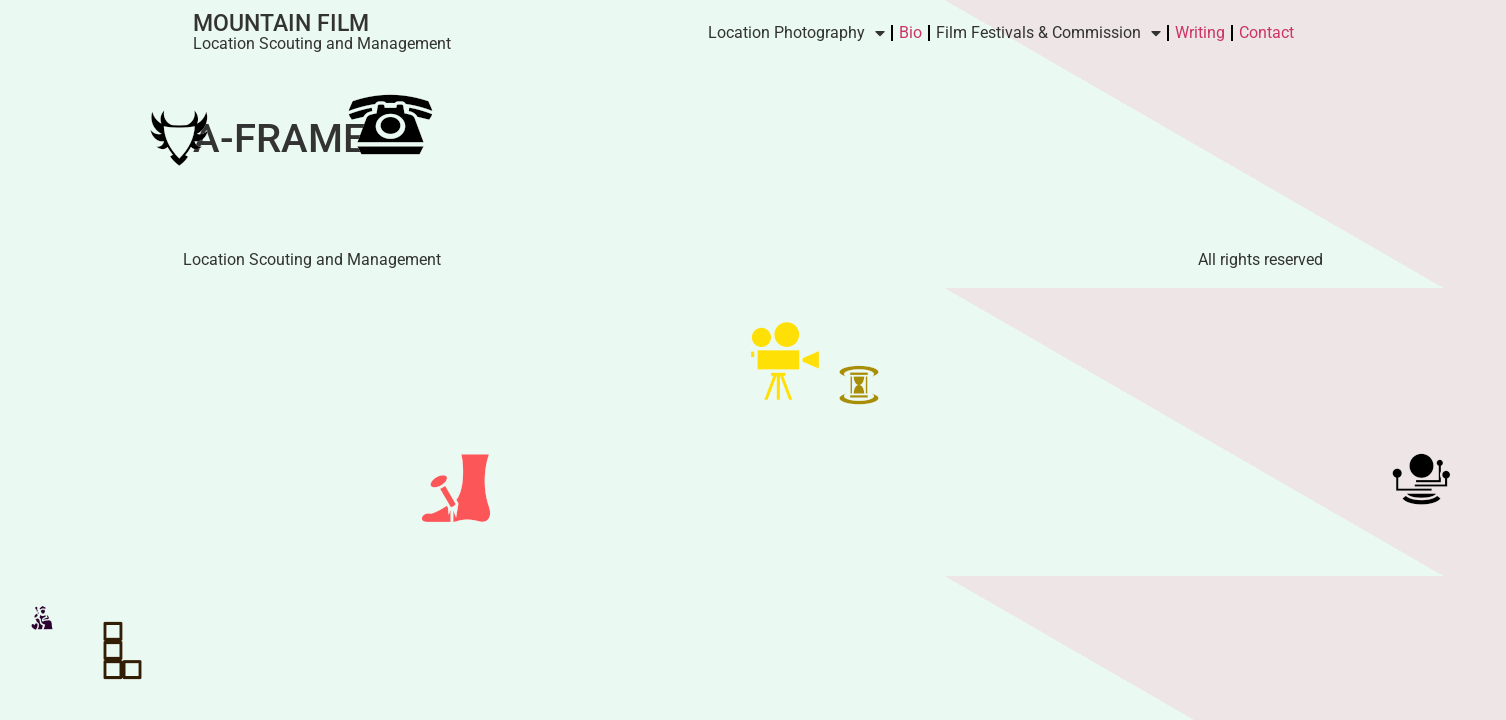  I want to click on access video or movie content, so click(785, 358).